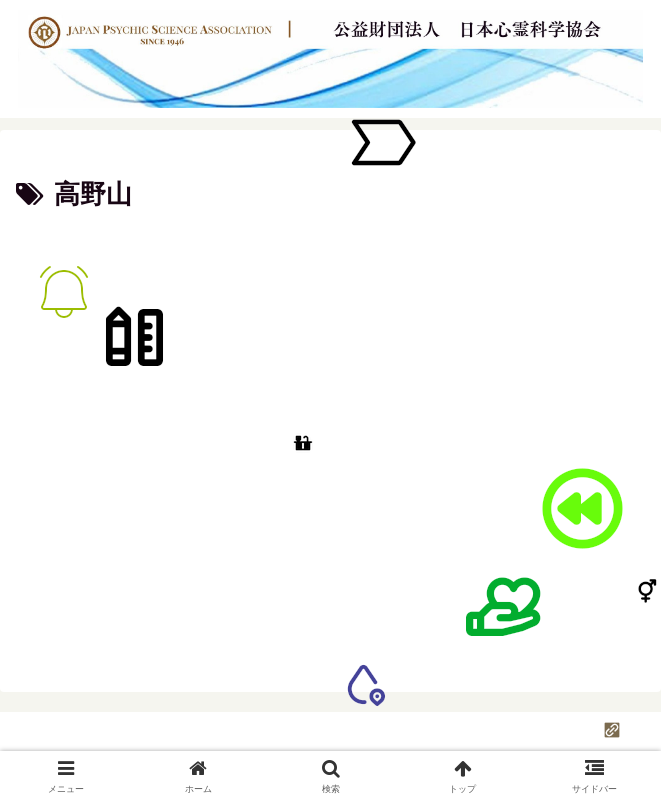 The width and height of the screenshot is (661, 801). What do you see at coordinates (381, 142) in the screenshot?
I see `add a tag or label to an item` at bounding box center [381, 142].